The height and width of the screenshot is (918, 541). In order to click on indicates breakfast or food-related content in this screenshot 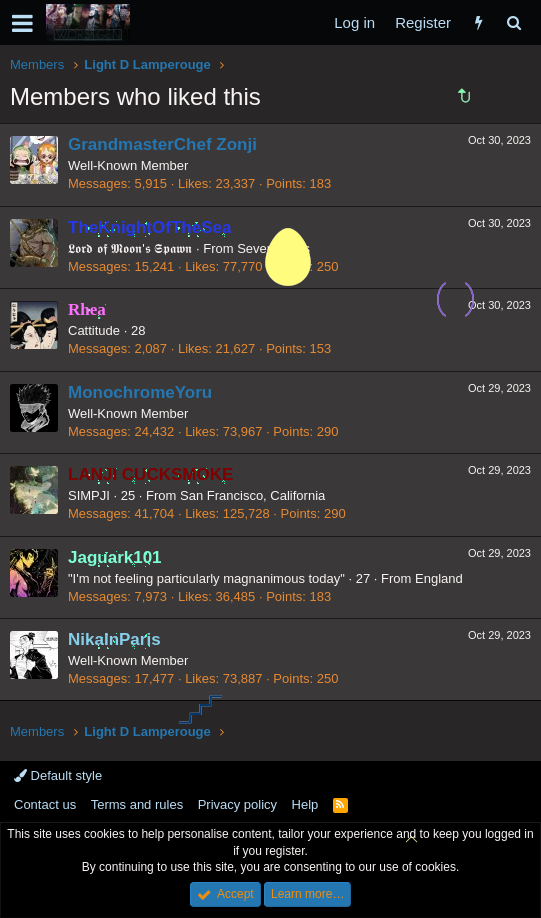, I will do `click(288, 257)`.